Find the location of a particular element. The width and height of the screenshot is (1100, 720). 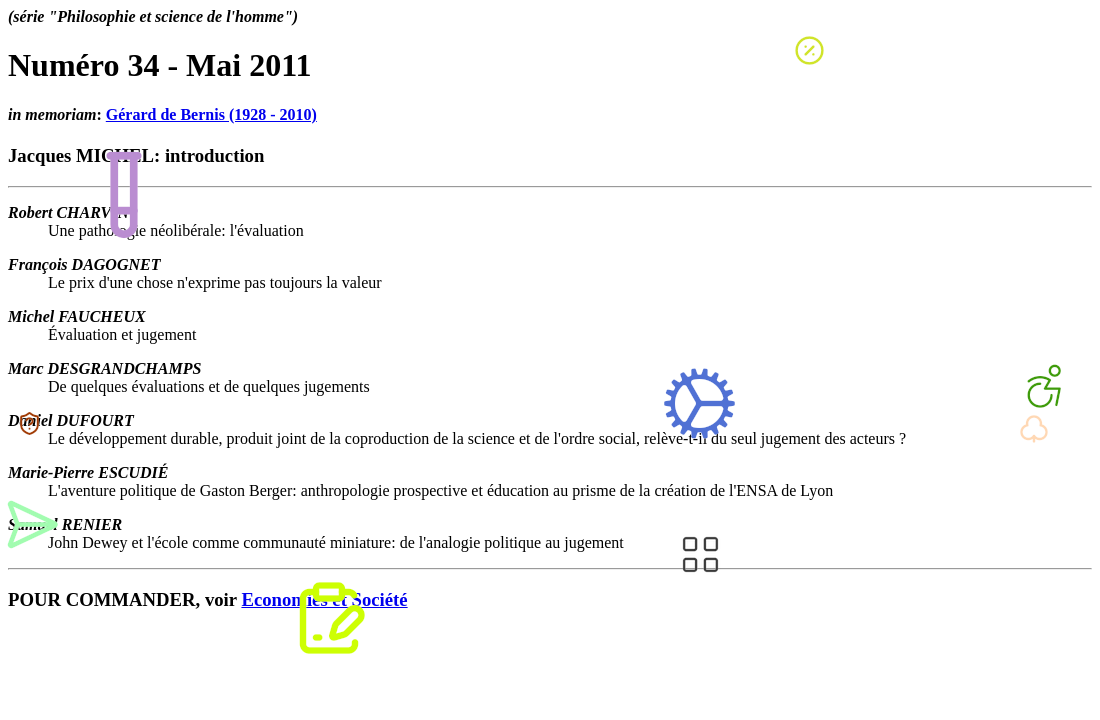

access experimental or beta features is located at coordinates (124, 195).